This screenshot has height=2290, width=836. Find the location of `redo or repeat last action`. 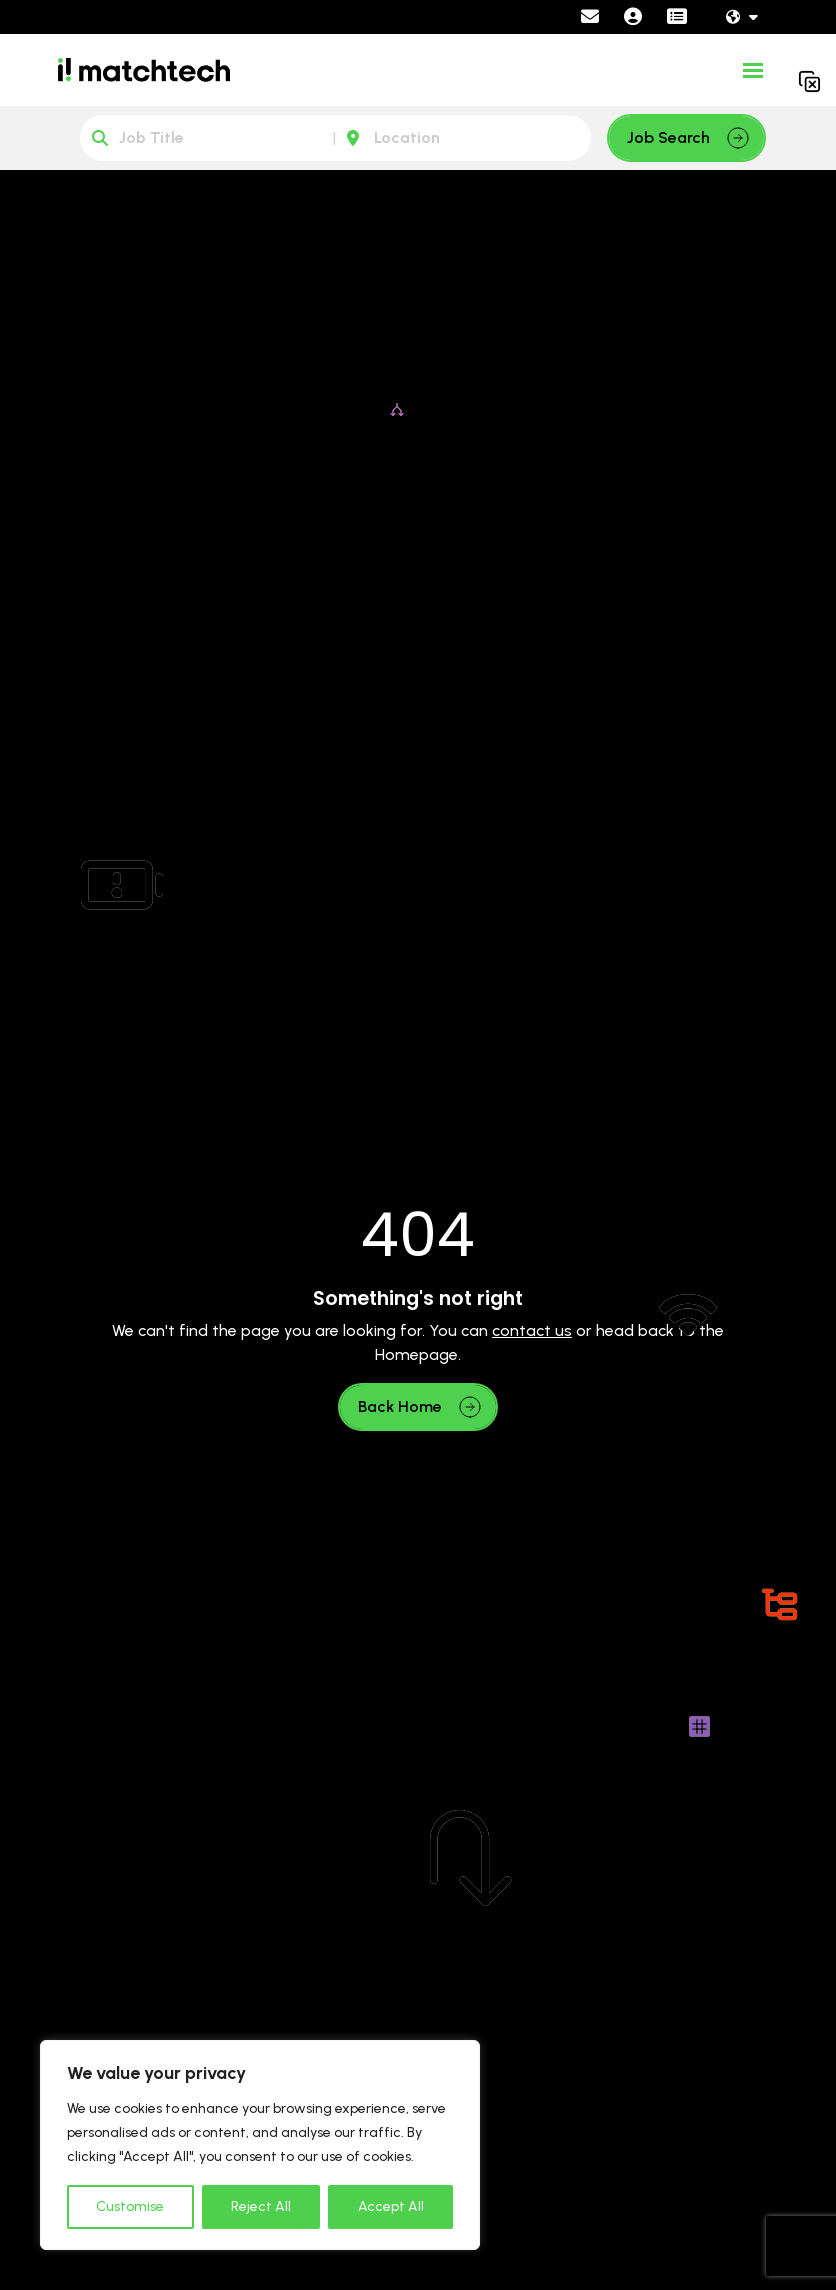

redo or repeat last action is located at coordinates (467, 1858).